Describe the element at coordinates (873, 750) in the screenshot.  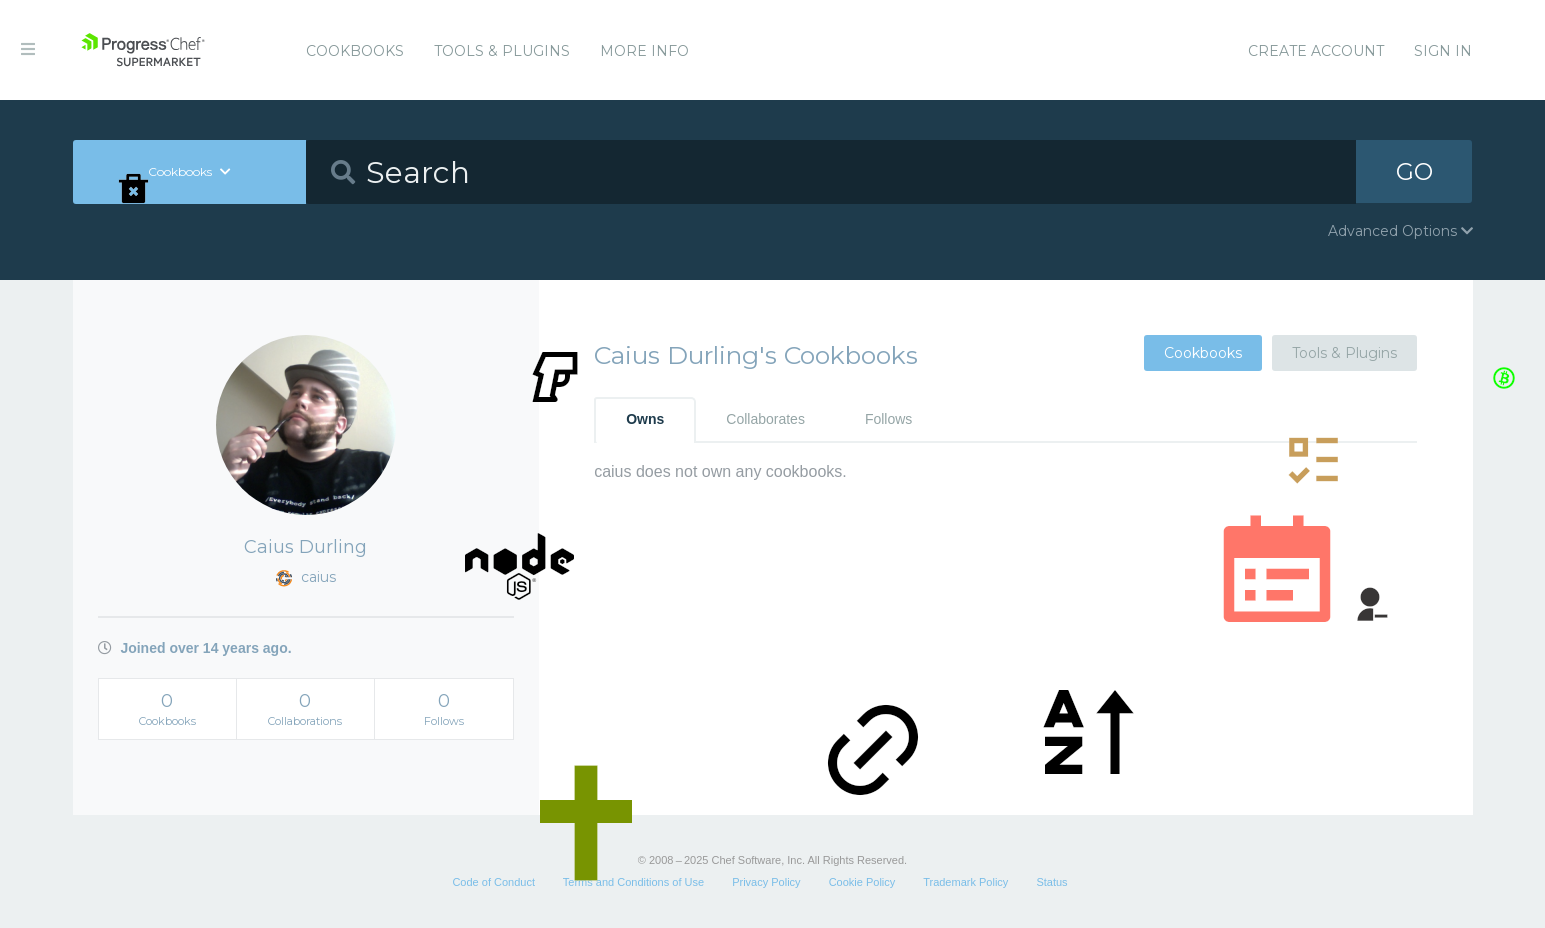
I see `insert or add a hyperlink` at that location.